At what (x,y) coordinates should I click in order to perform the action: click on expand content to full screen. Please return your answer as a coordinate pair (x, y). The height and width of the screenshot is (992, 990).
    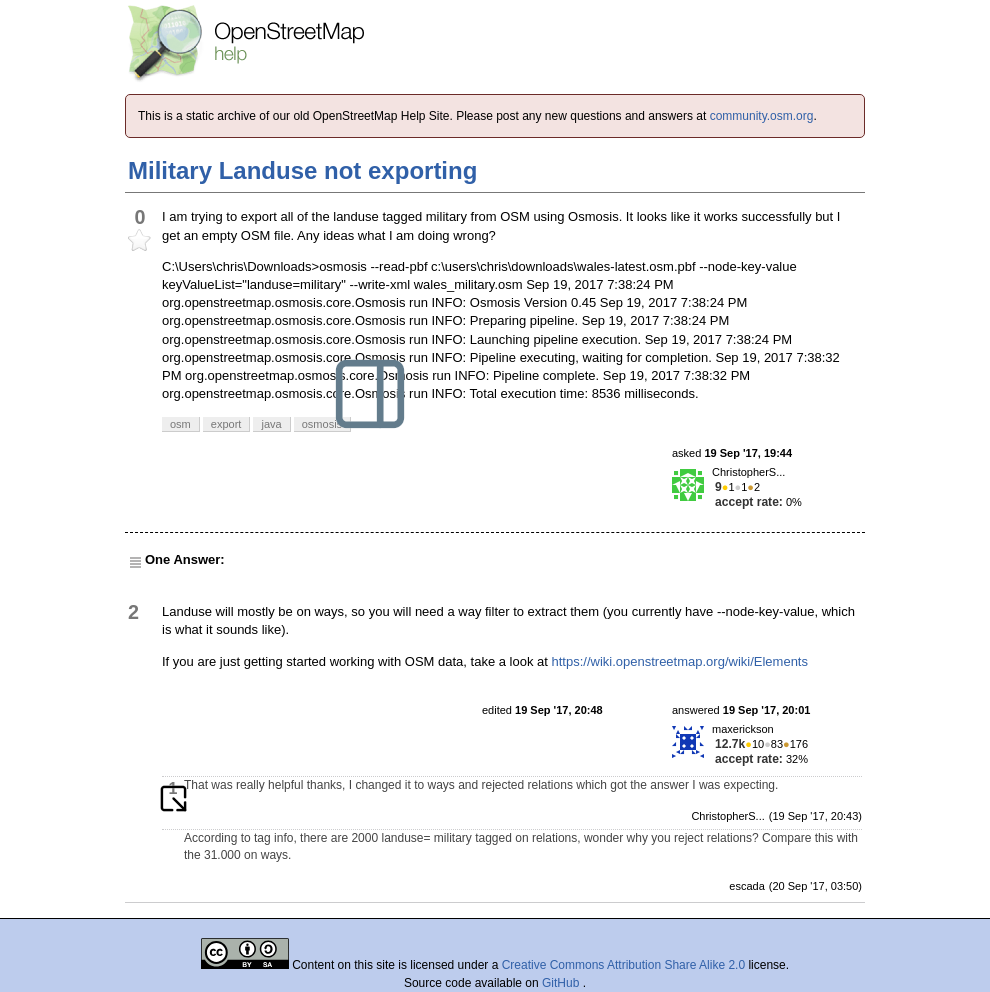
    Looking at the image, I should click on (173, 798).